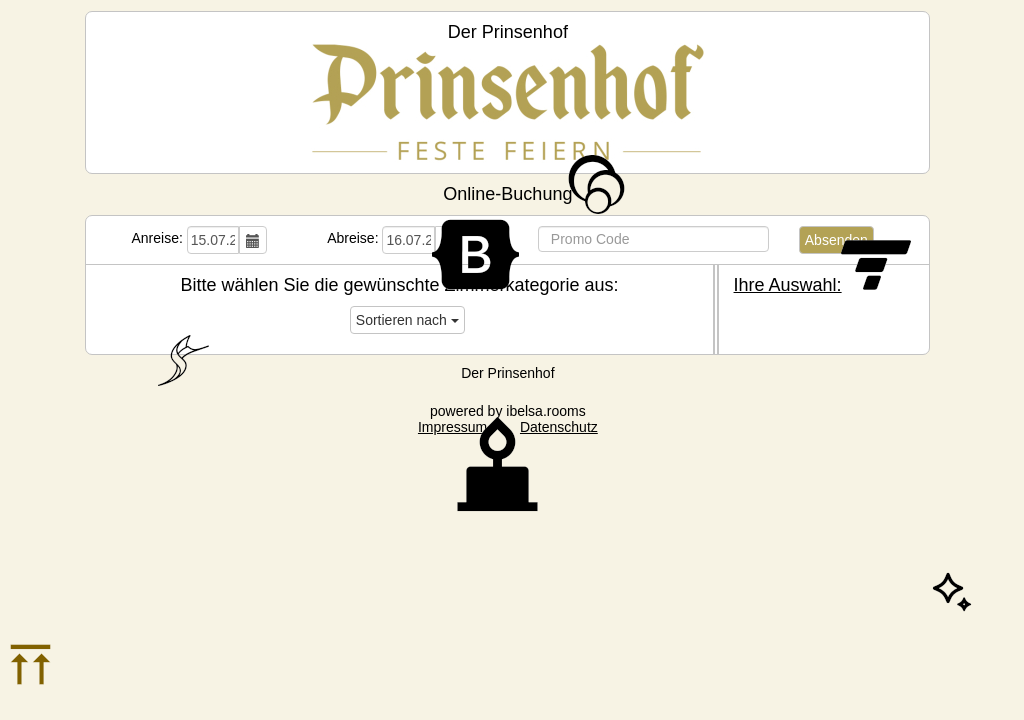 This screenshot has width=1024, height=720. I want to click on access candle or ambient lighting mode, so click(497, 466).